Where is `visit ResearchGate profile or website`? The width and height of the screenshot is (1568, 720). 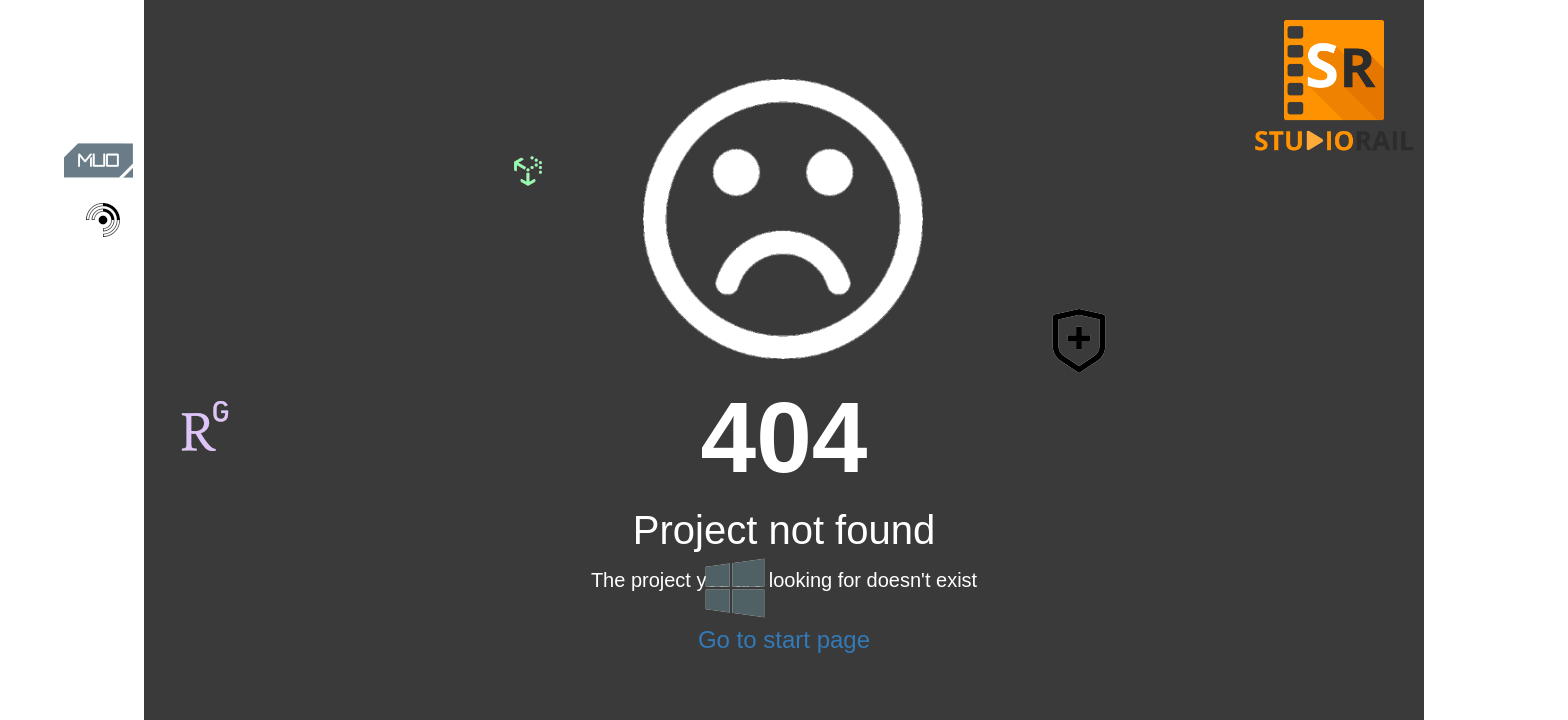
visit ResearchGate profile or website is located at coordinates (205, 426).